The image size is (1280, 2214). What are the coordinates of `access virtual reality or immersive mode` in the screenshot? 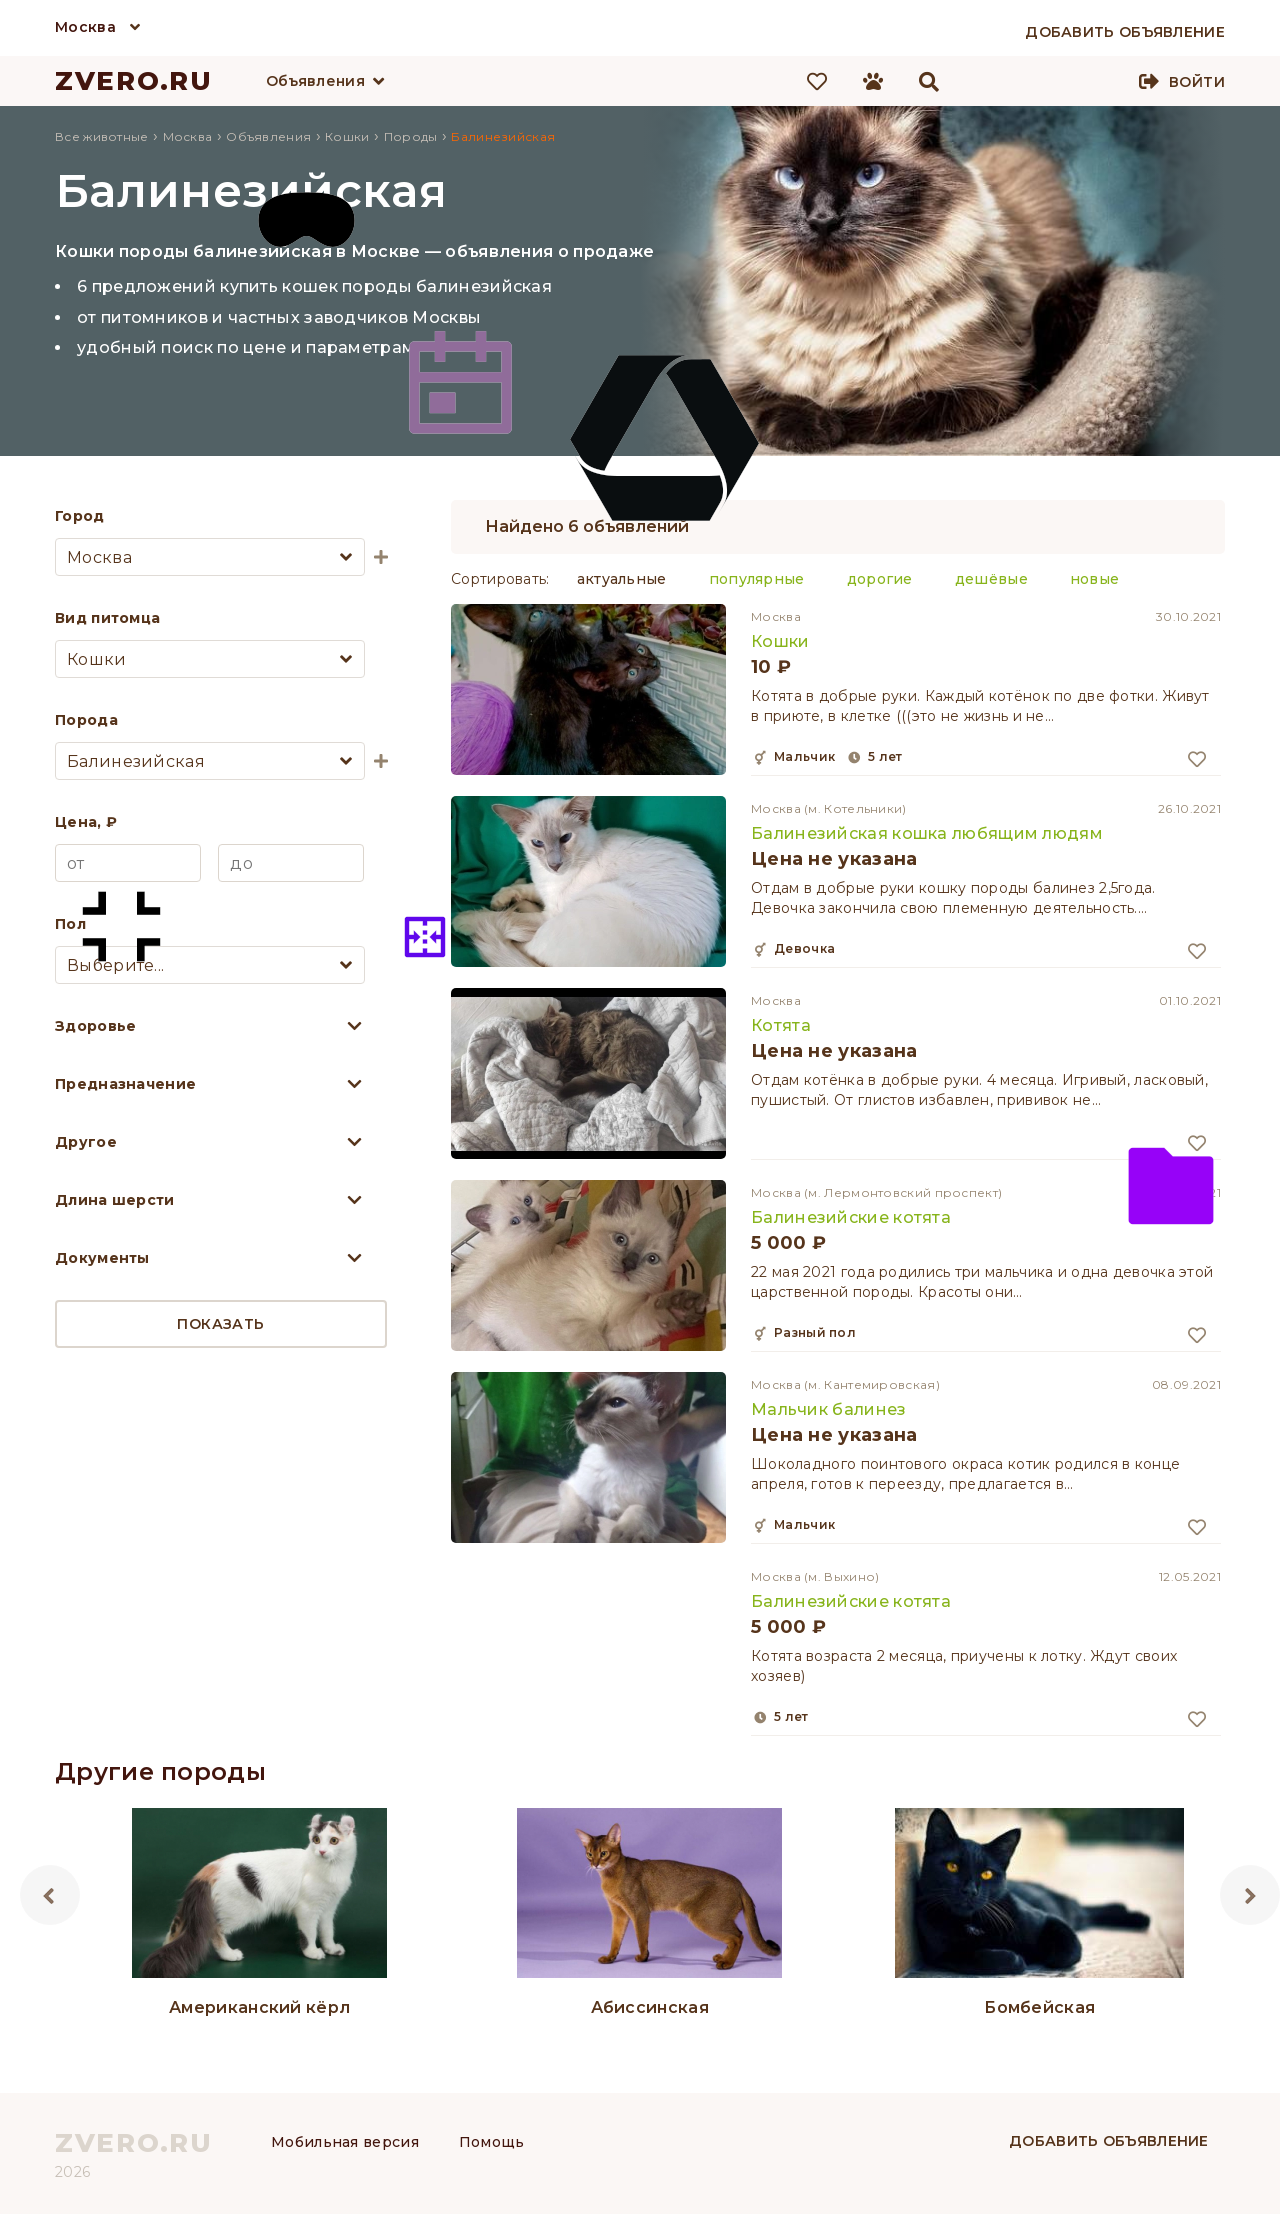 It's located at (306, 218).